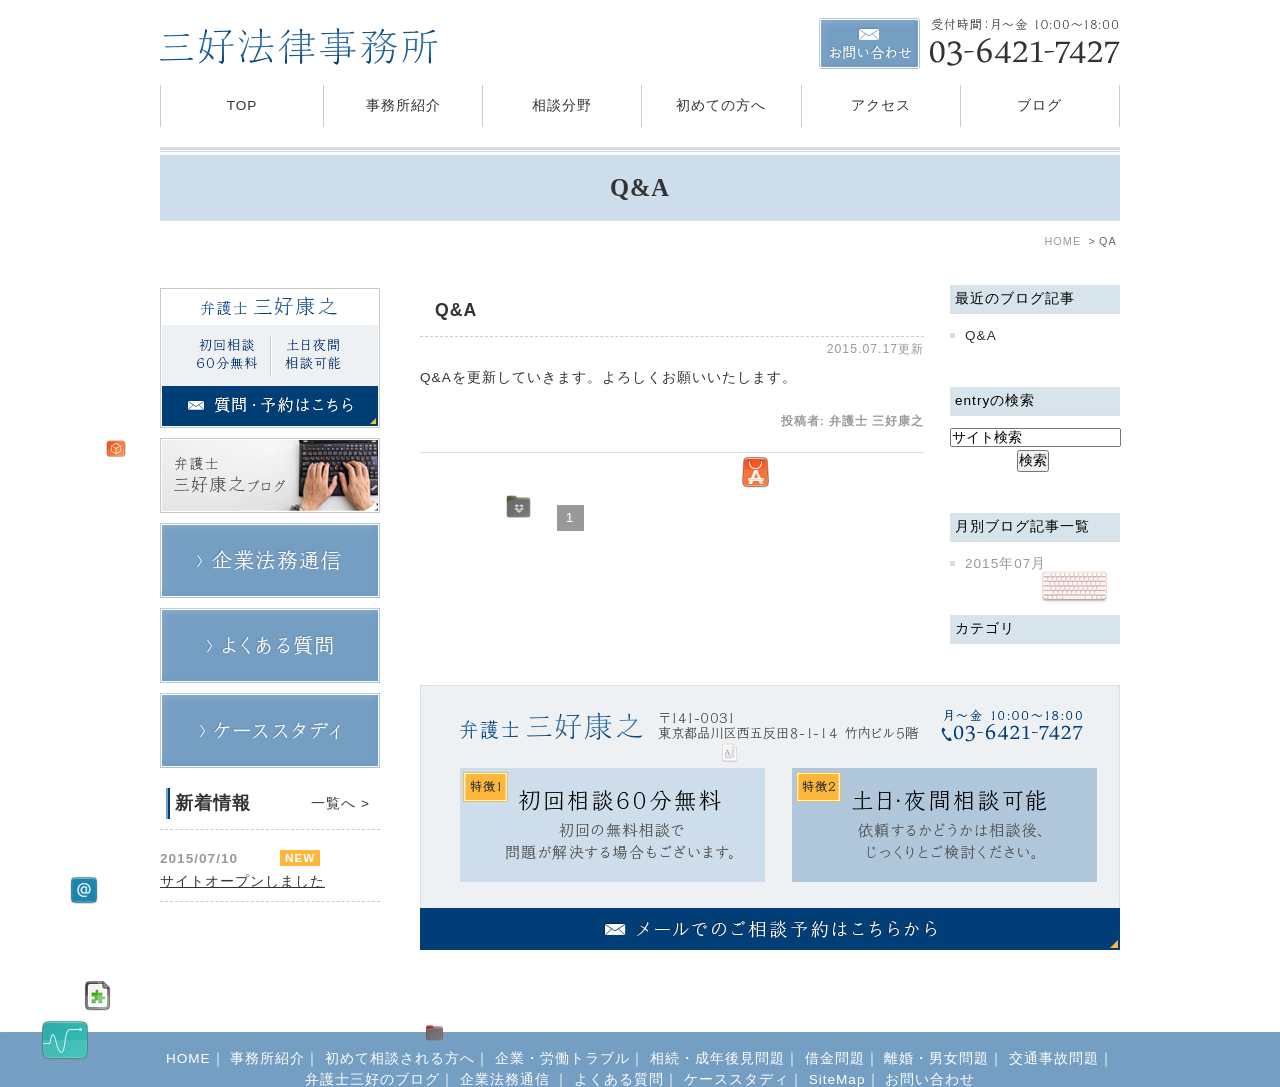 The width and height of the screenshot is (1280, 1087). Describe the element at coordinates (84, 890) in the screenshot. I see `manage linked online accounts` at that location.